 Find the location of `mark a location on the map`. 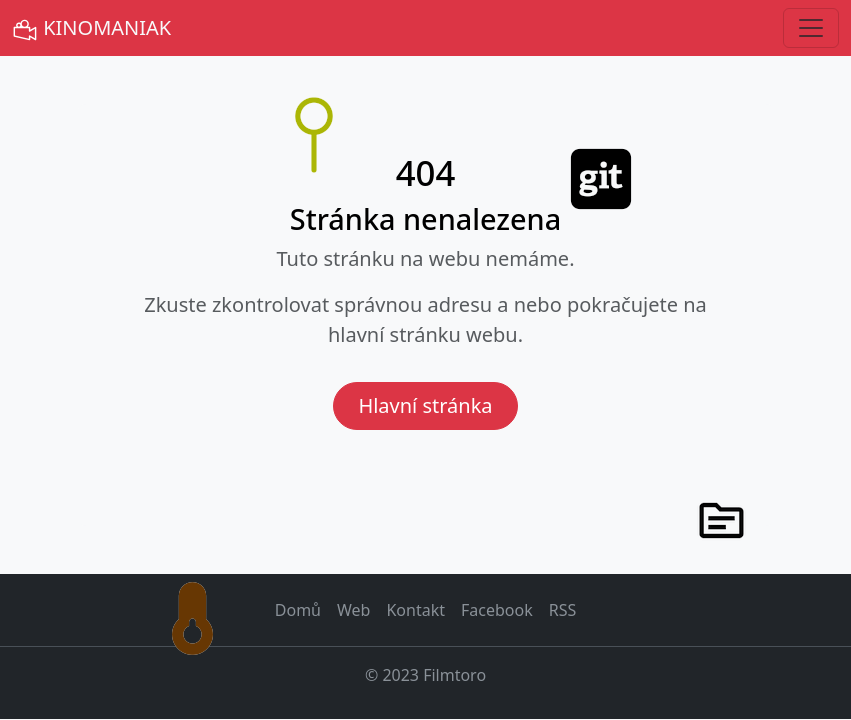

mark a location on the map is located at coordinates (314, 135).